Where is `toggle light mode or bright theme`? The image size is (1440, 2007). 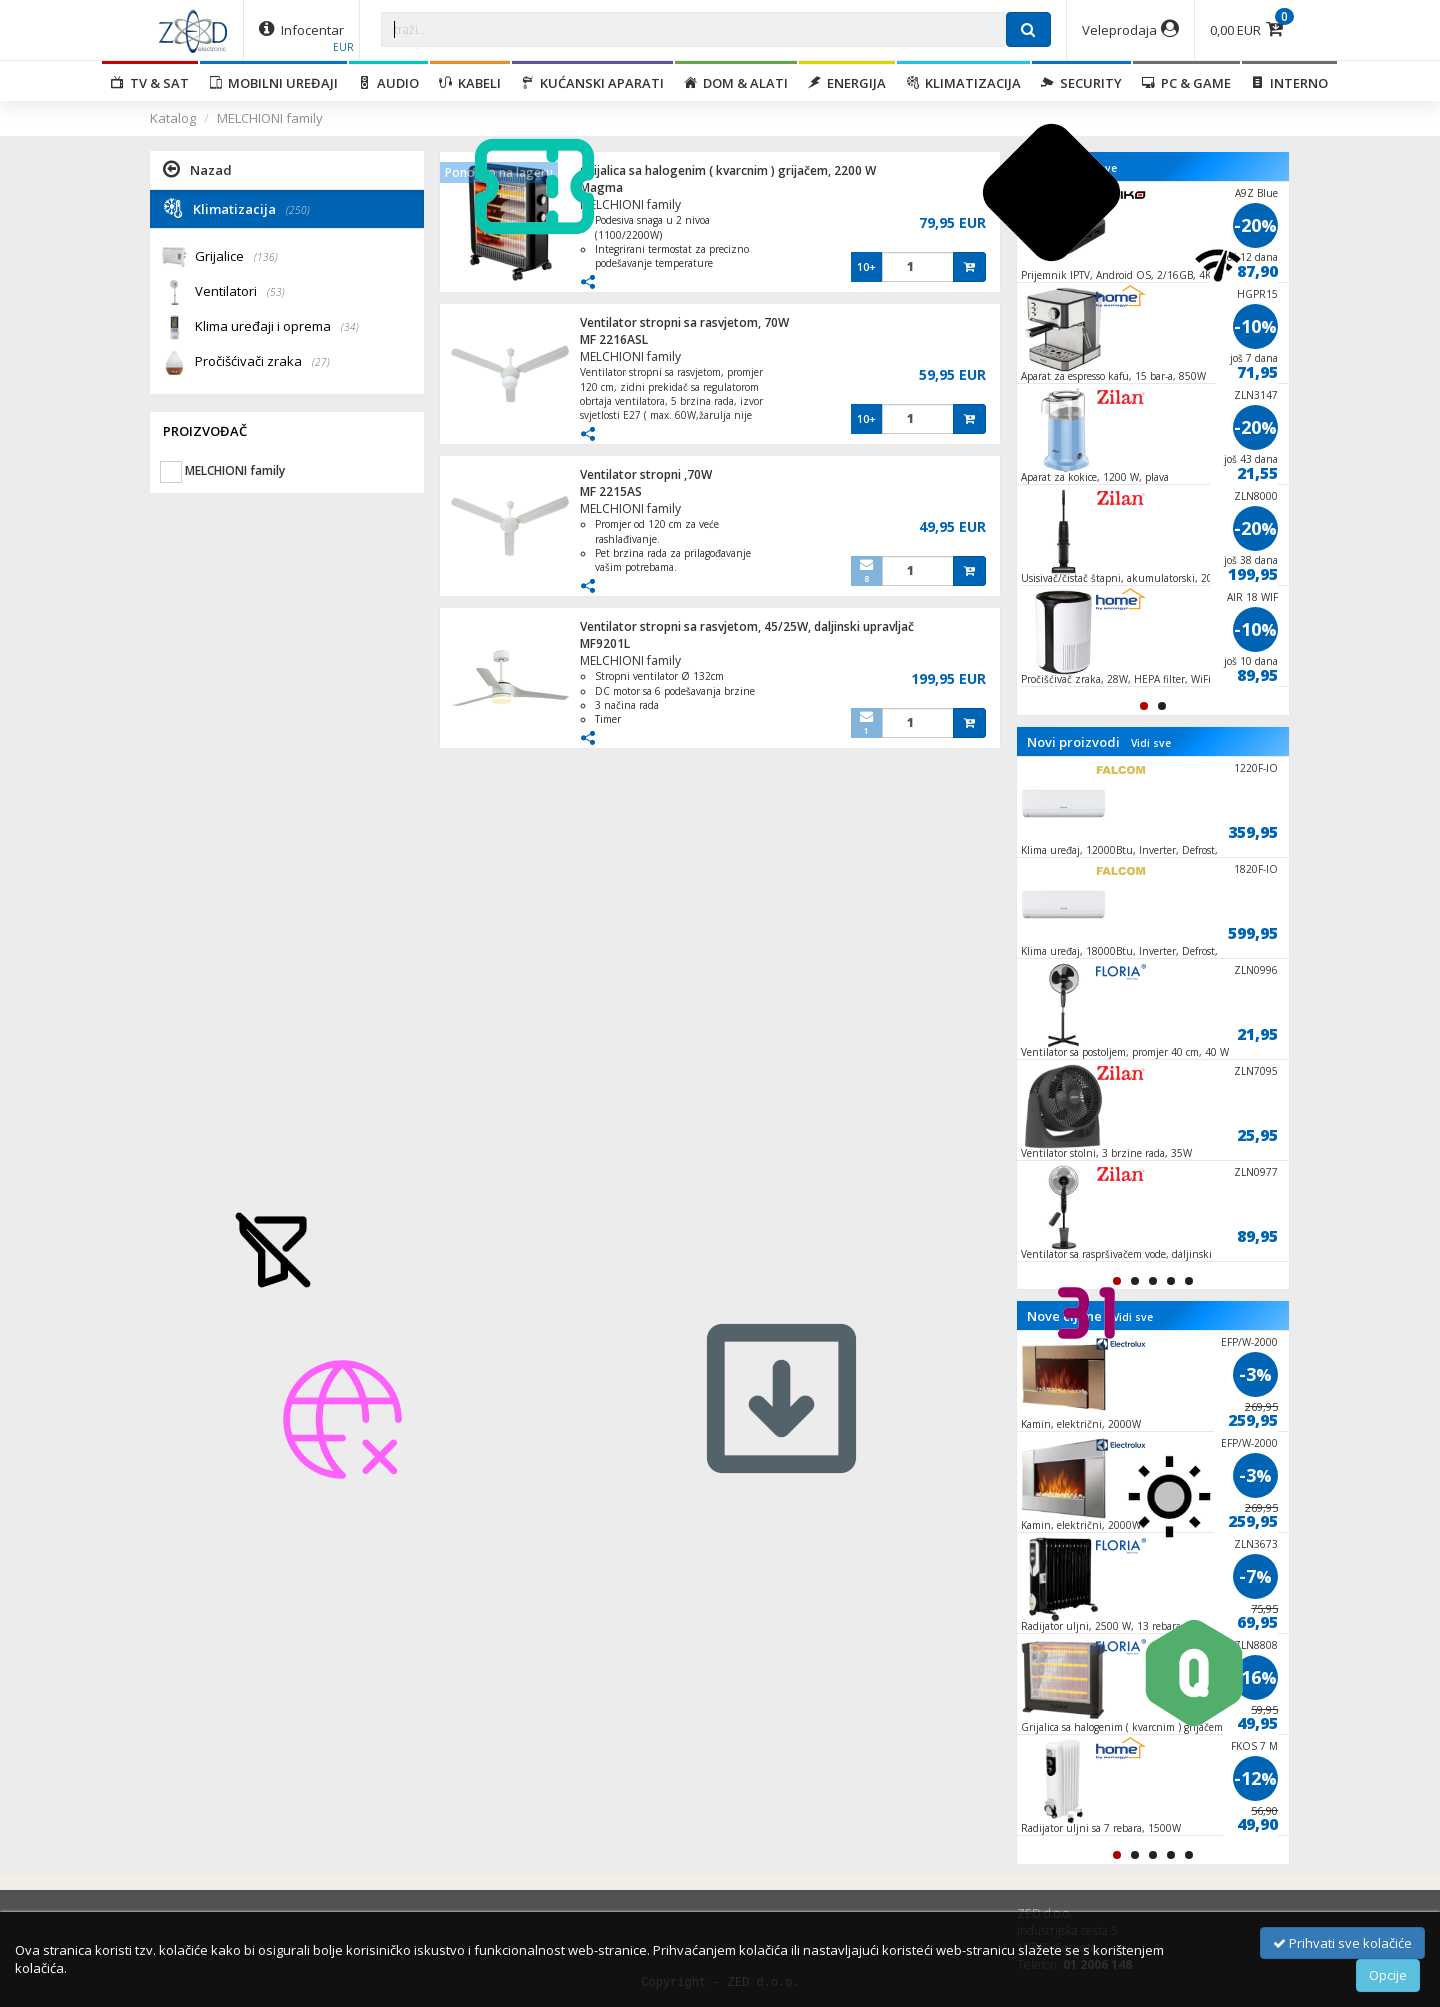 toggle light mode or bright theme is located at coordinates (1169, 1498).